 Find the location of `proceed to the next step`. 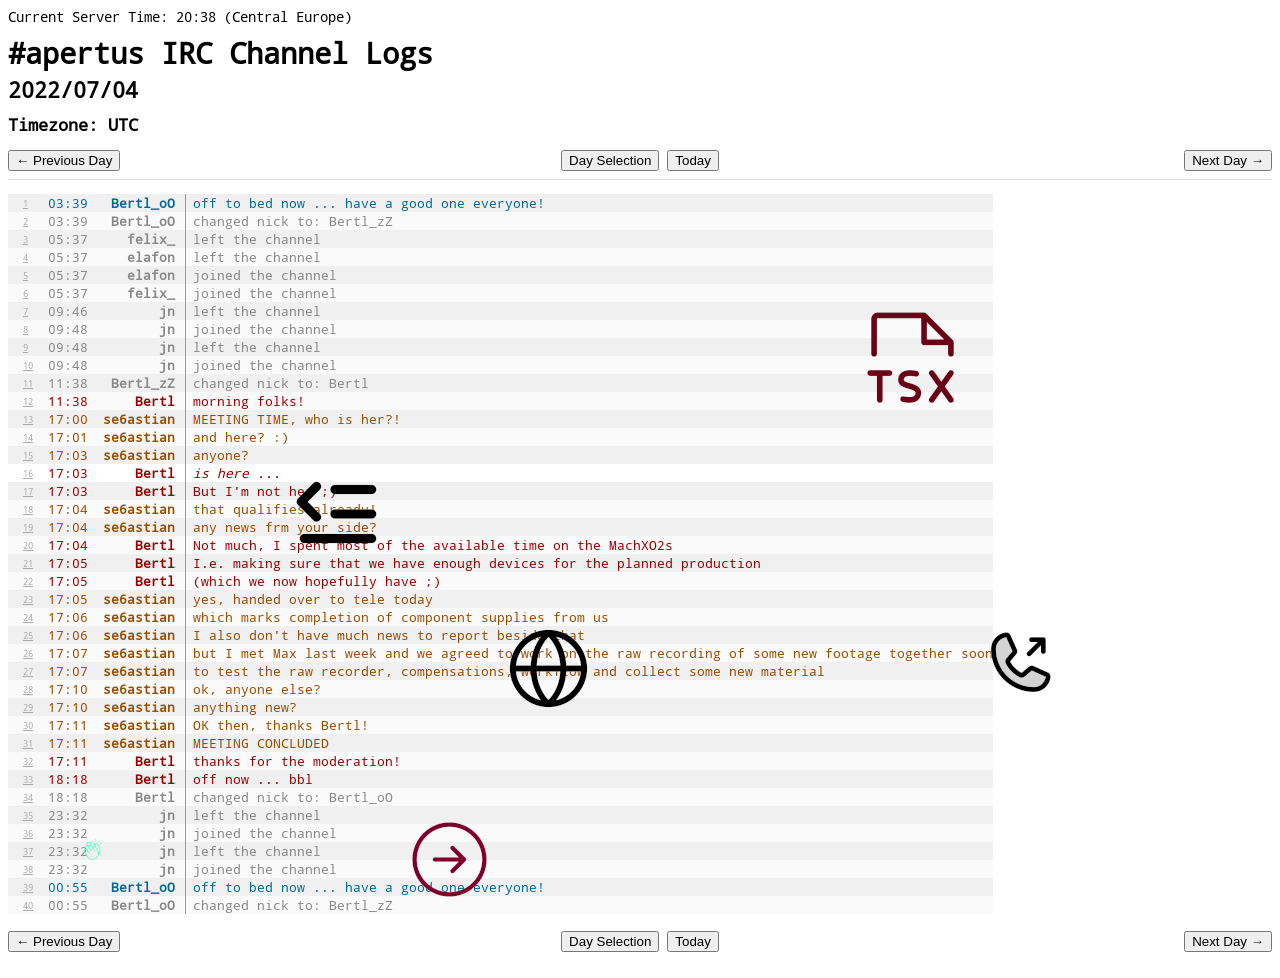

proceed to the next step is located at coordinates (449, 859).